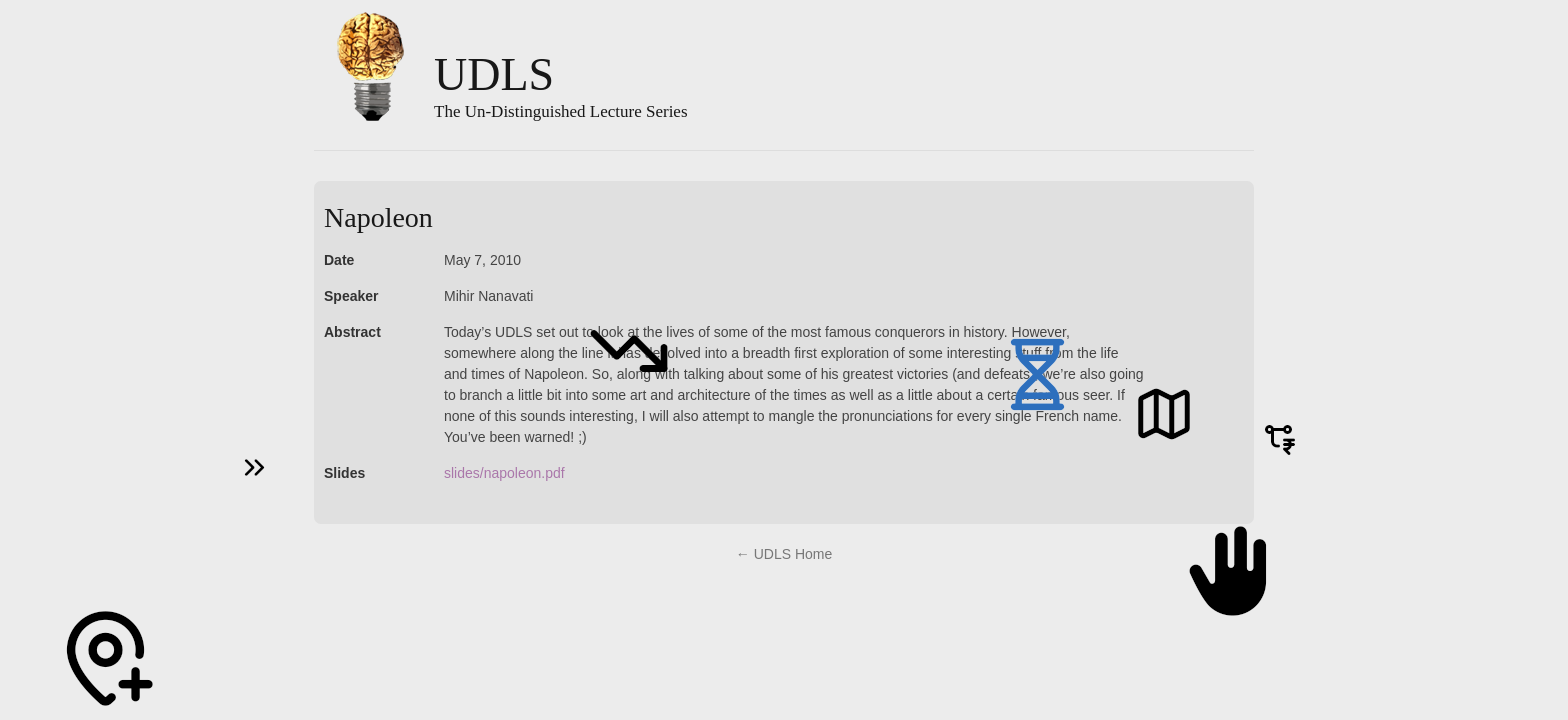 The height and width of the screenshot is (720, 1568). Describe the element at coordinates (105, 658) in the screenshot. I see `add a new location pin` at that location.